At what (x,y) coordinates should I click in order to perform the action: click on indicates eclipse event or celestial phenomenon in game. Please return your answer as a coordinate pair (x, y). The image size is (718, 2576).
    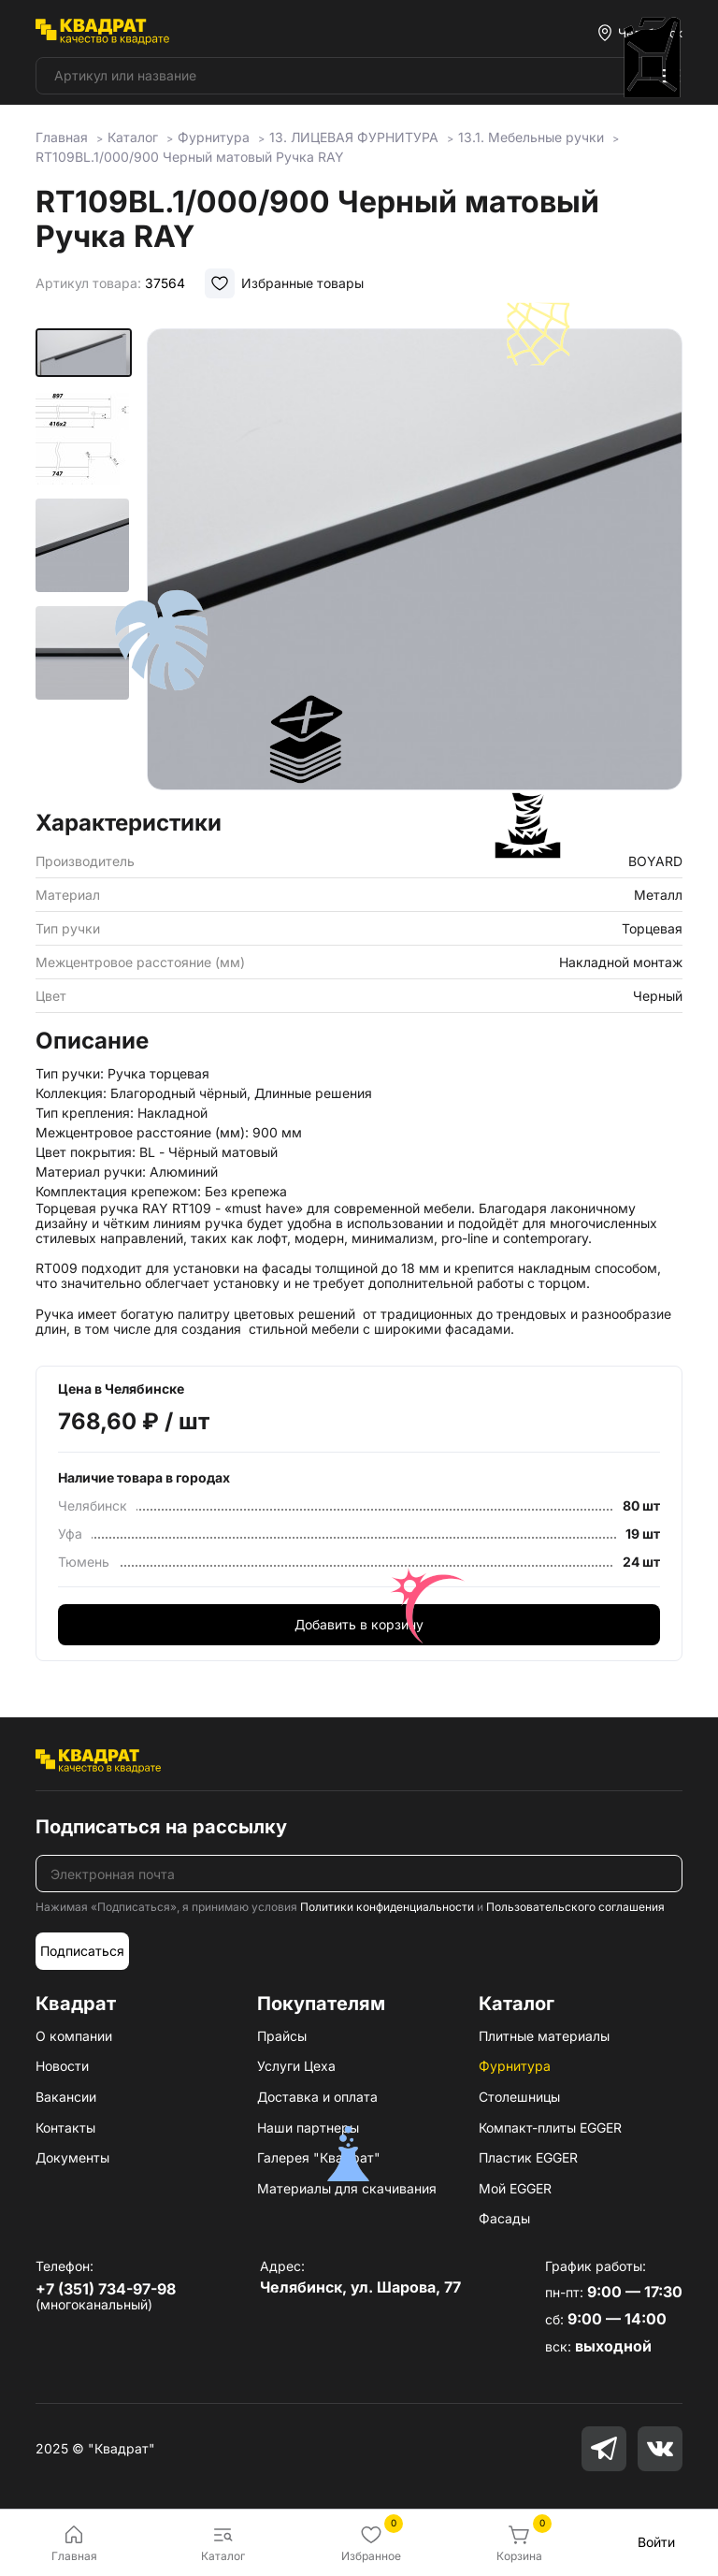
    Looking at the image, I should click on (427, 1605).